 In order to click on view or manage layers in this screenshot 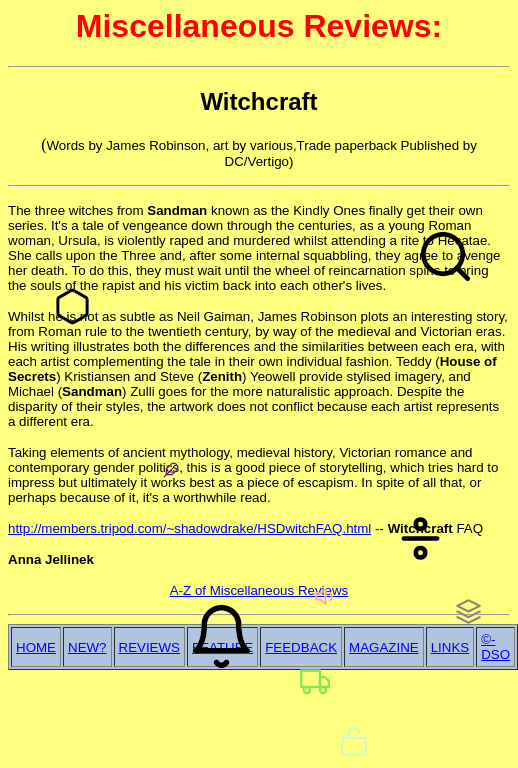, I will do `click(468, 611)`.